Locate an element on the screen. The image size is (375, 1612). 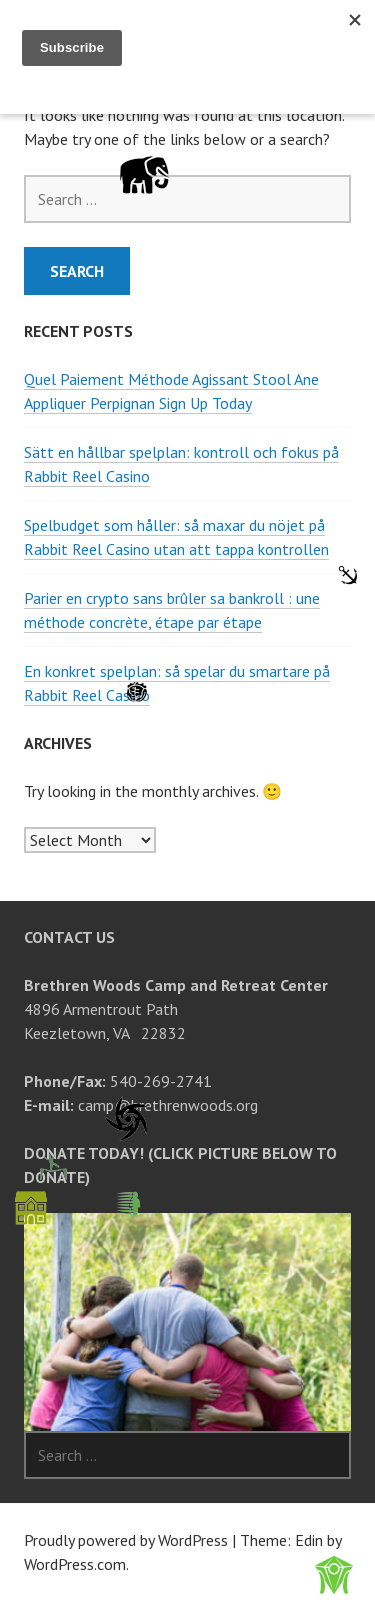
elephant icon for wildlife or zoo-themed game is located at coordinates (145, 175).